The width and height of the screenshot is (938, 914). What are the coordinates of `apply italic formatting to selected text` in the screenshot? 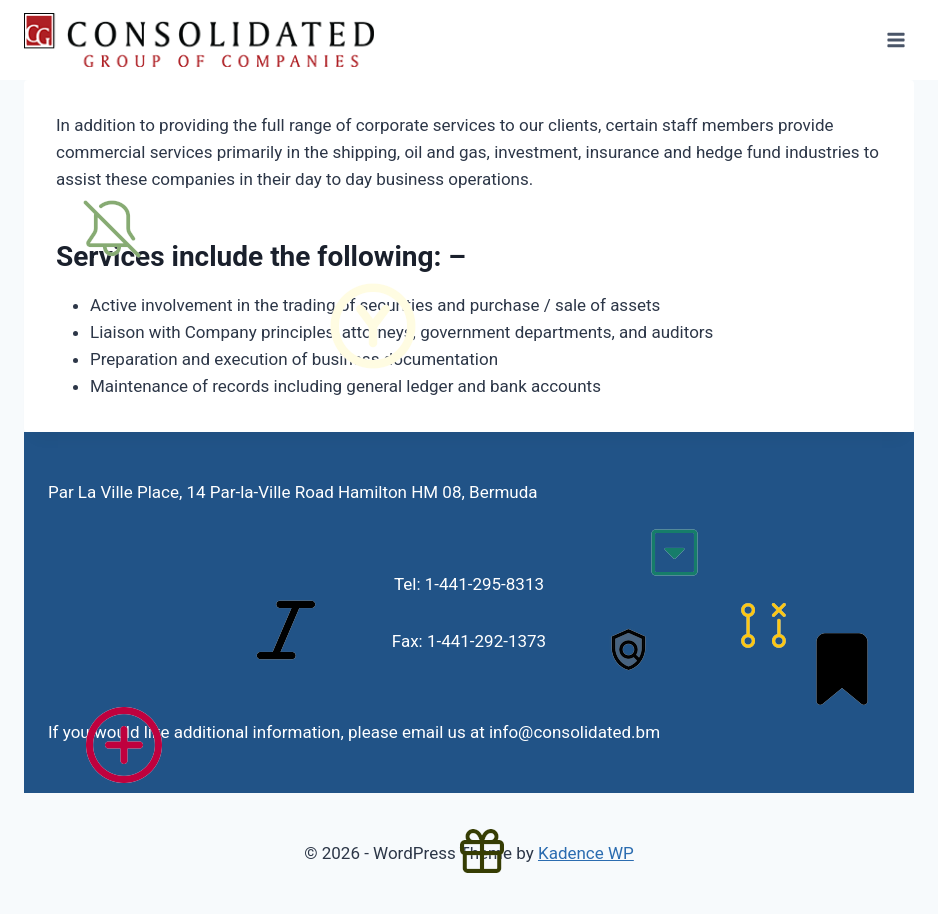 It's located at (286, 630).